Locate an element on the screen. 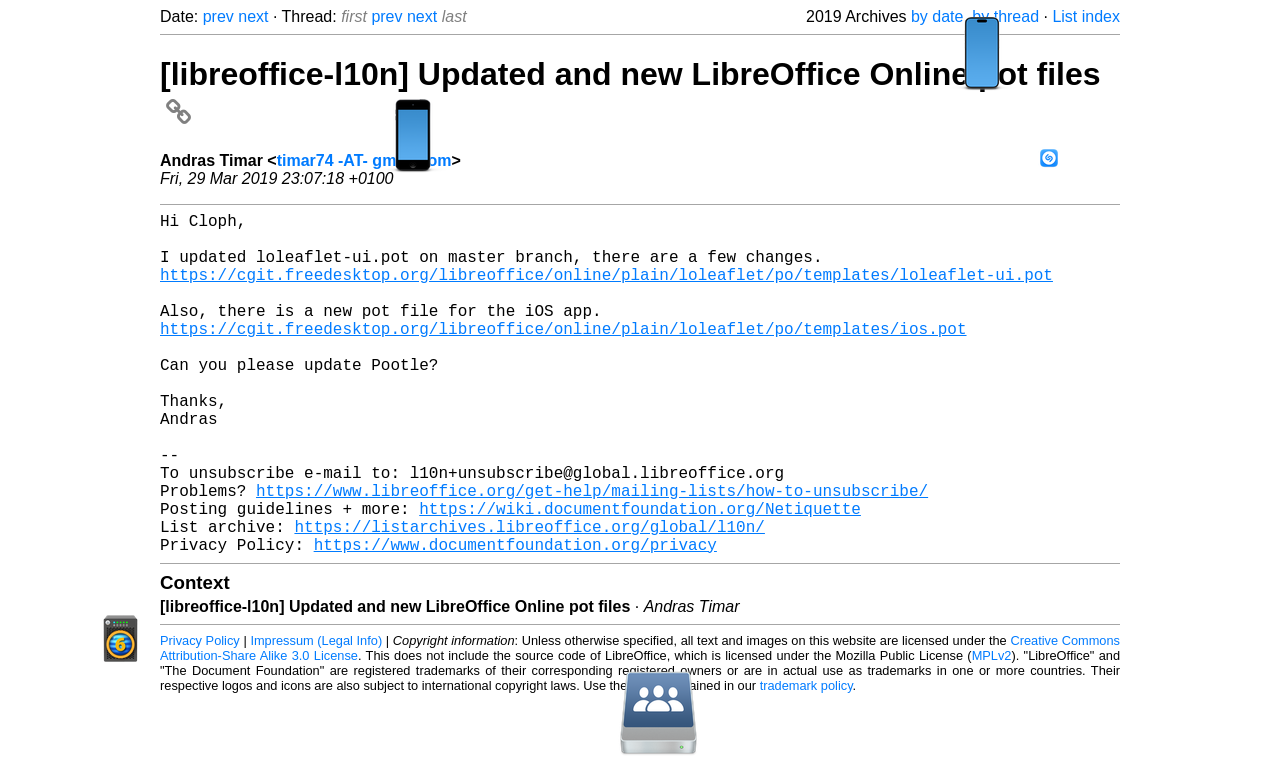 This screenshot has height=777, width=1280. connect to a shared file server is located at coordinates (658, 714).